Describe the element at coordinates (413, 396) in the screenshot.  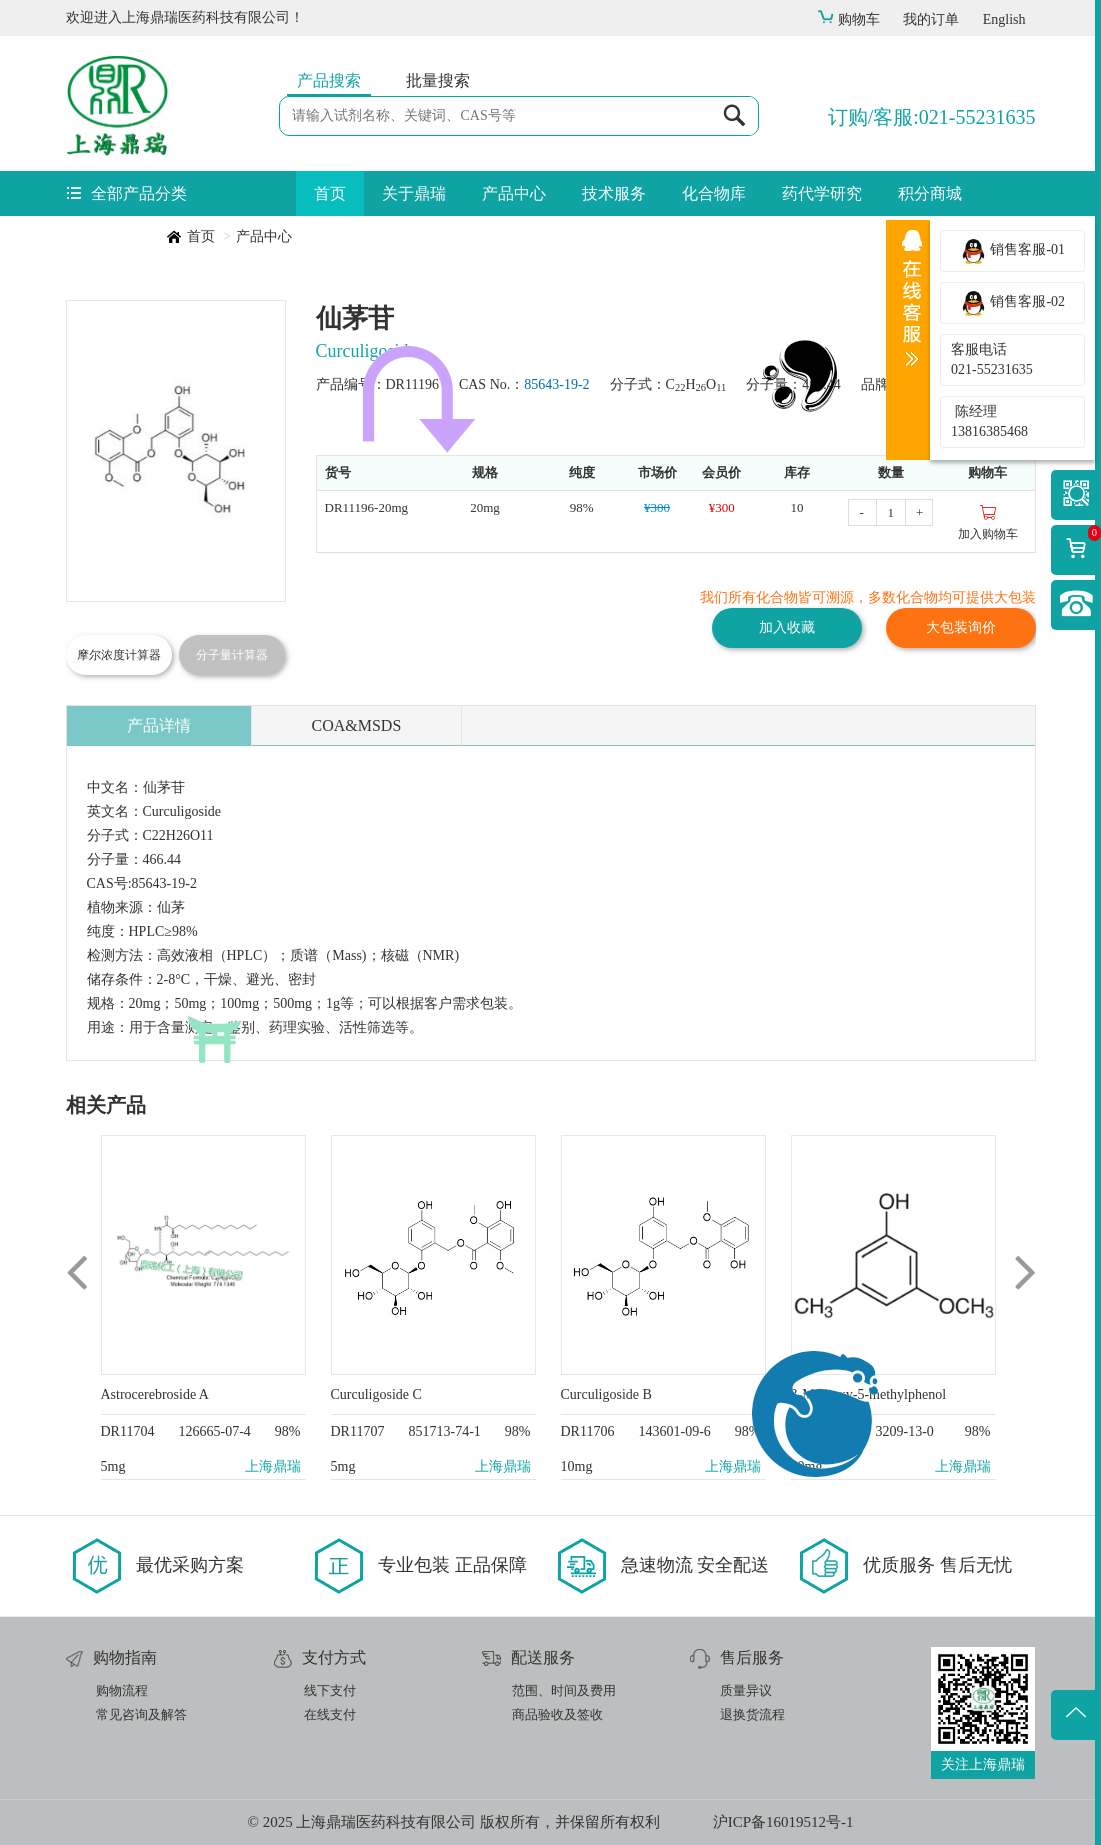
I see `go back to previous screen` at that location.